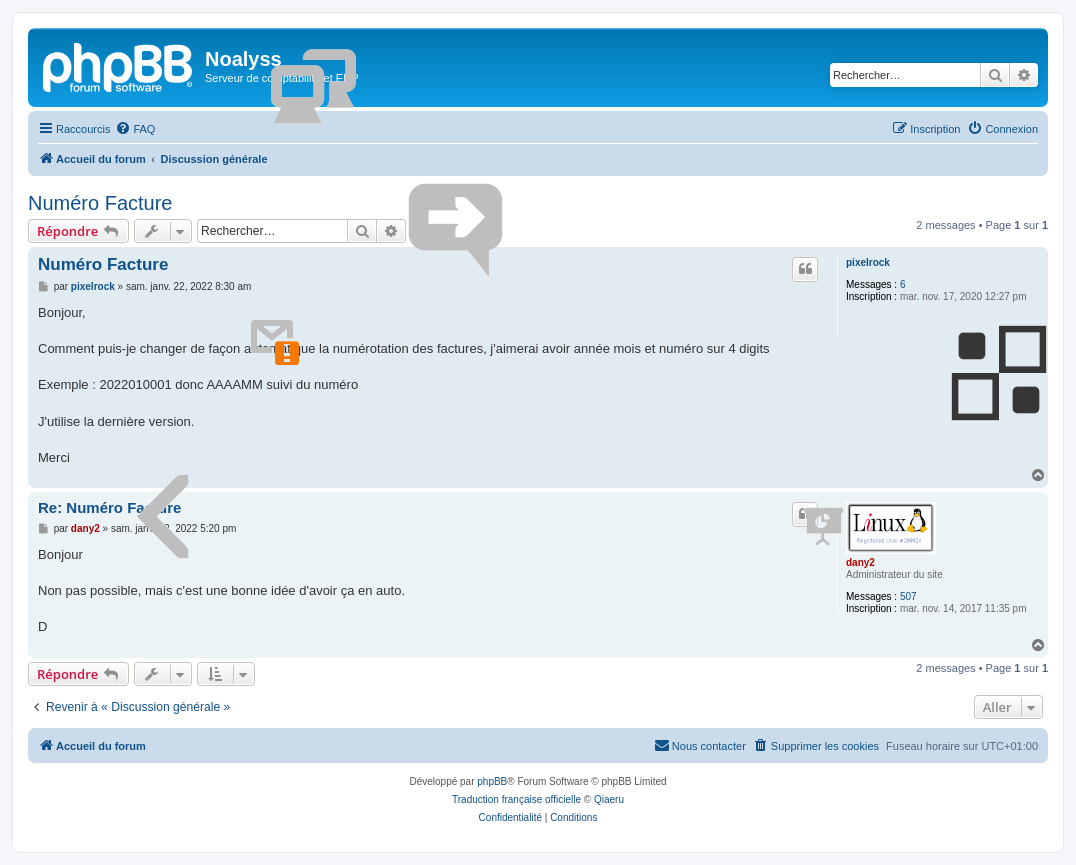 The width and height of the screenshot is (1076, 865). I want to click on launch klotski sliding block puzzle game, so click(999, 373).